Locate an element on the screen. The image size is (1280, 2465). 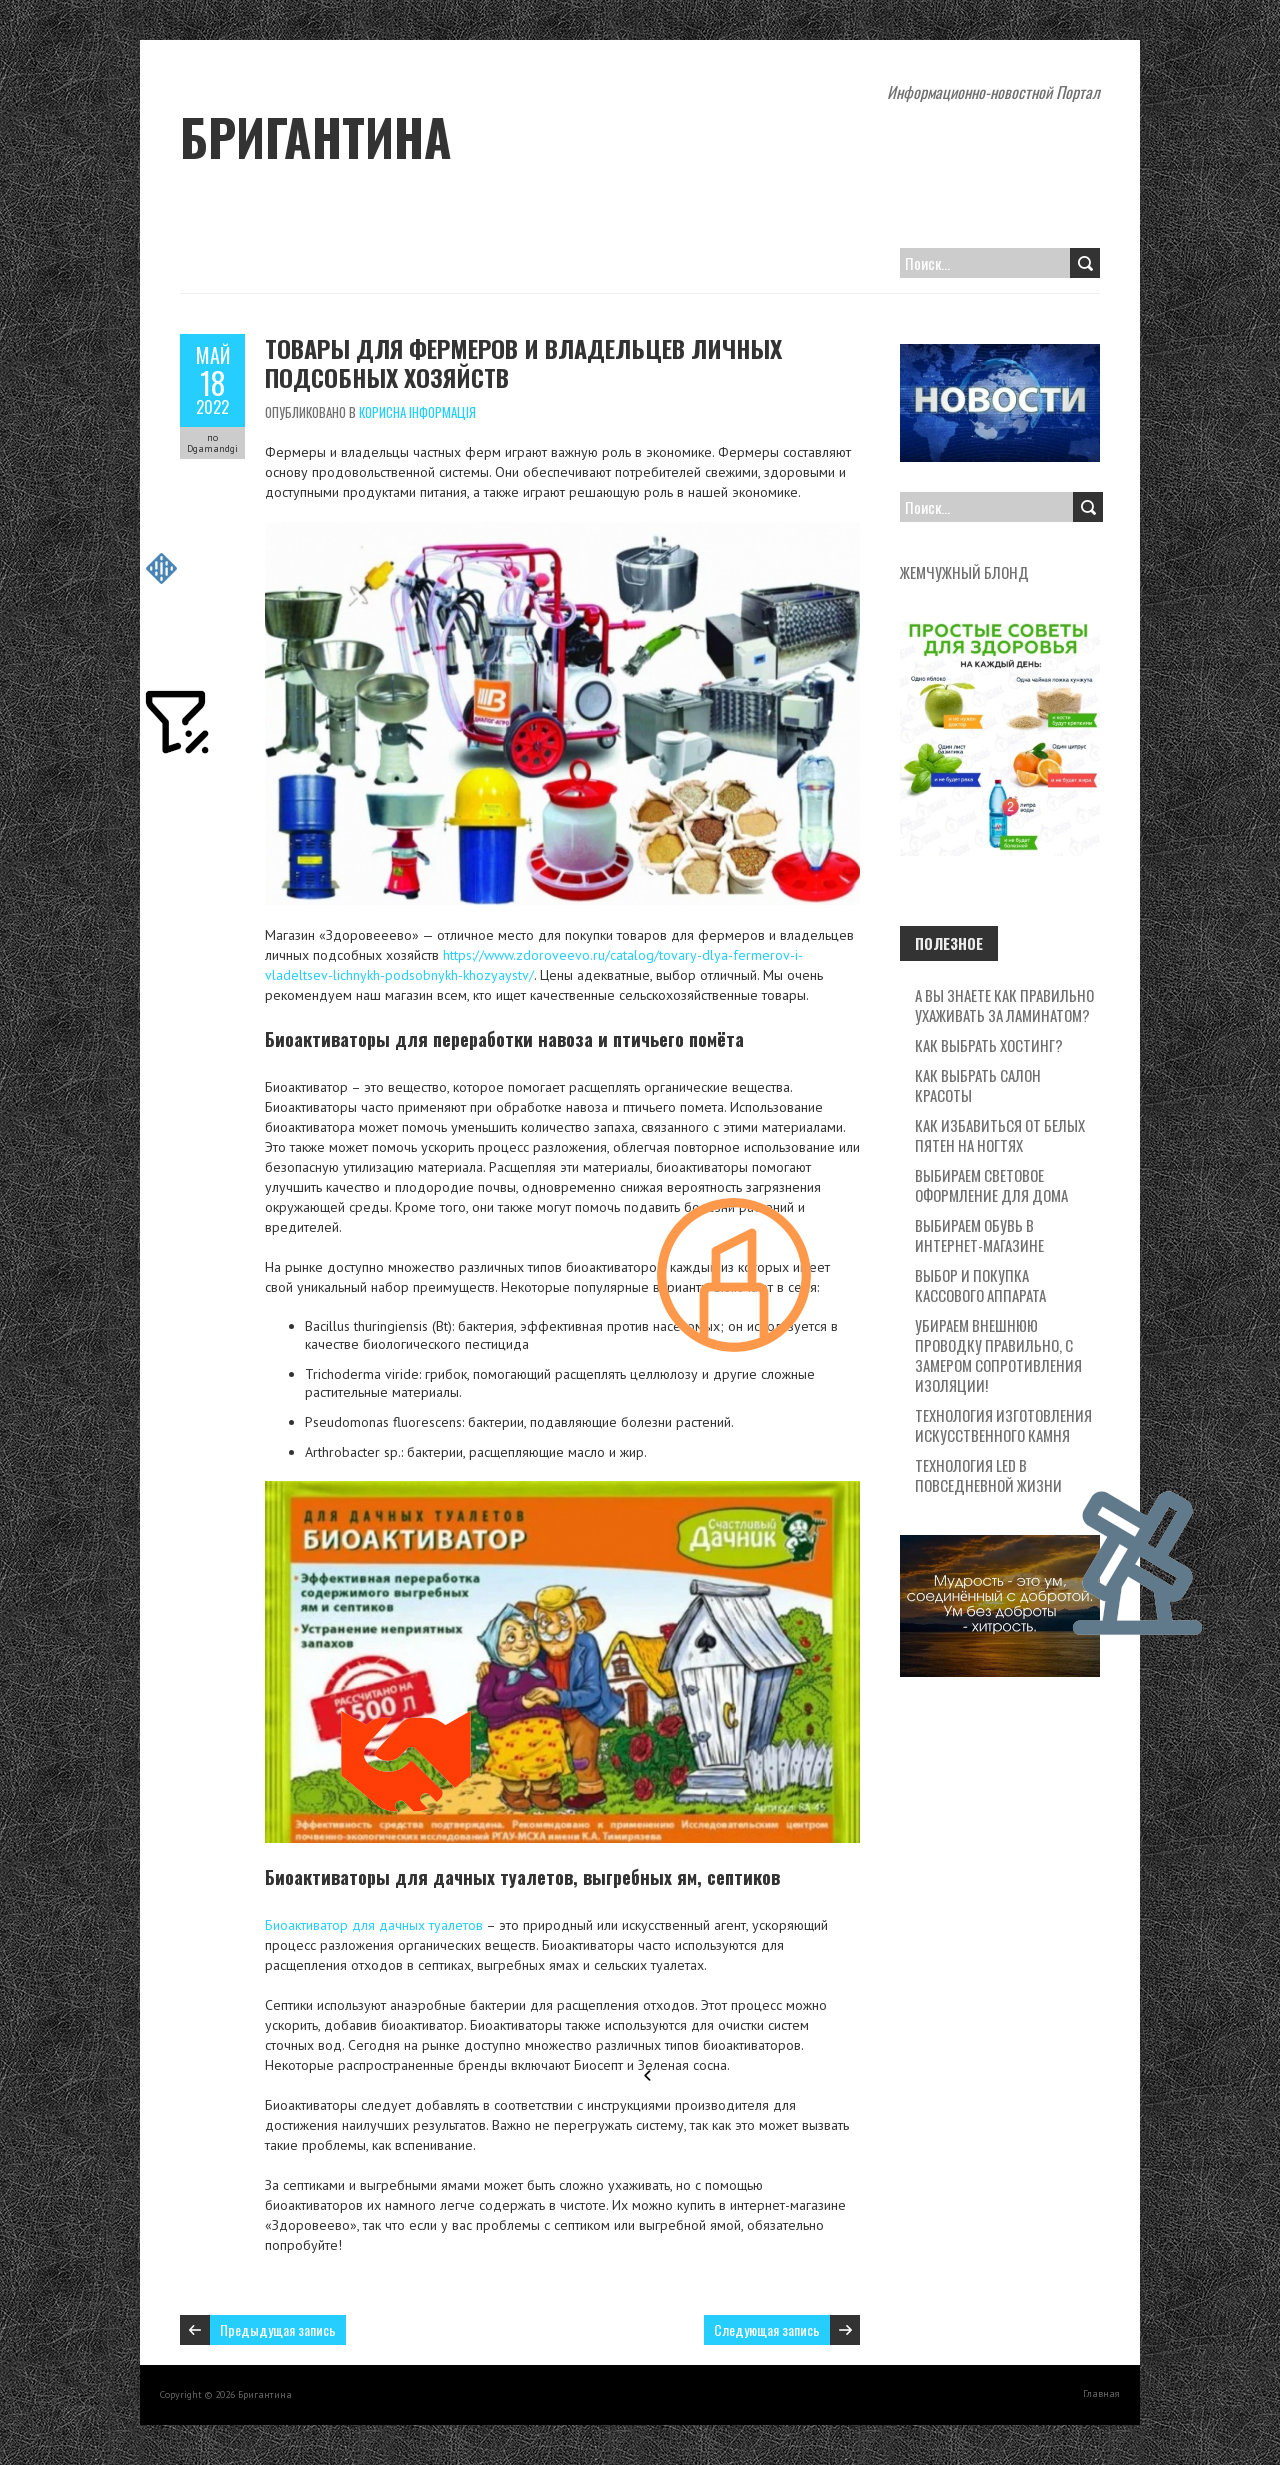
access wind energy or renewable power settings is located at coordinates (1137, 1565).